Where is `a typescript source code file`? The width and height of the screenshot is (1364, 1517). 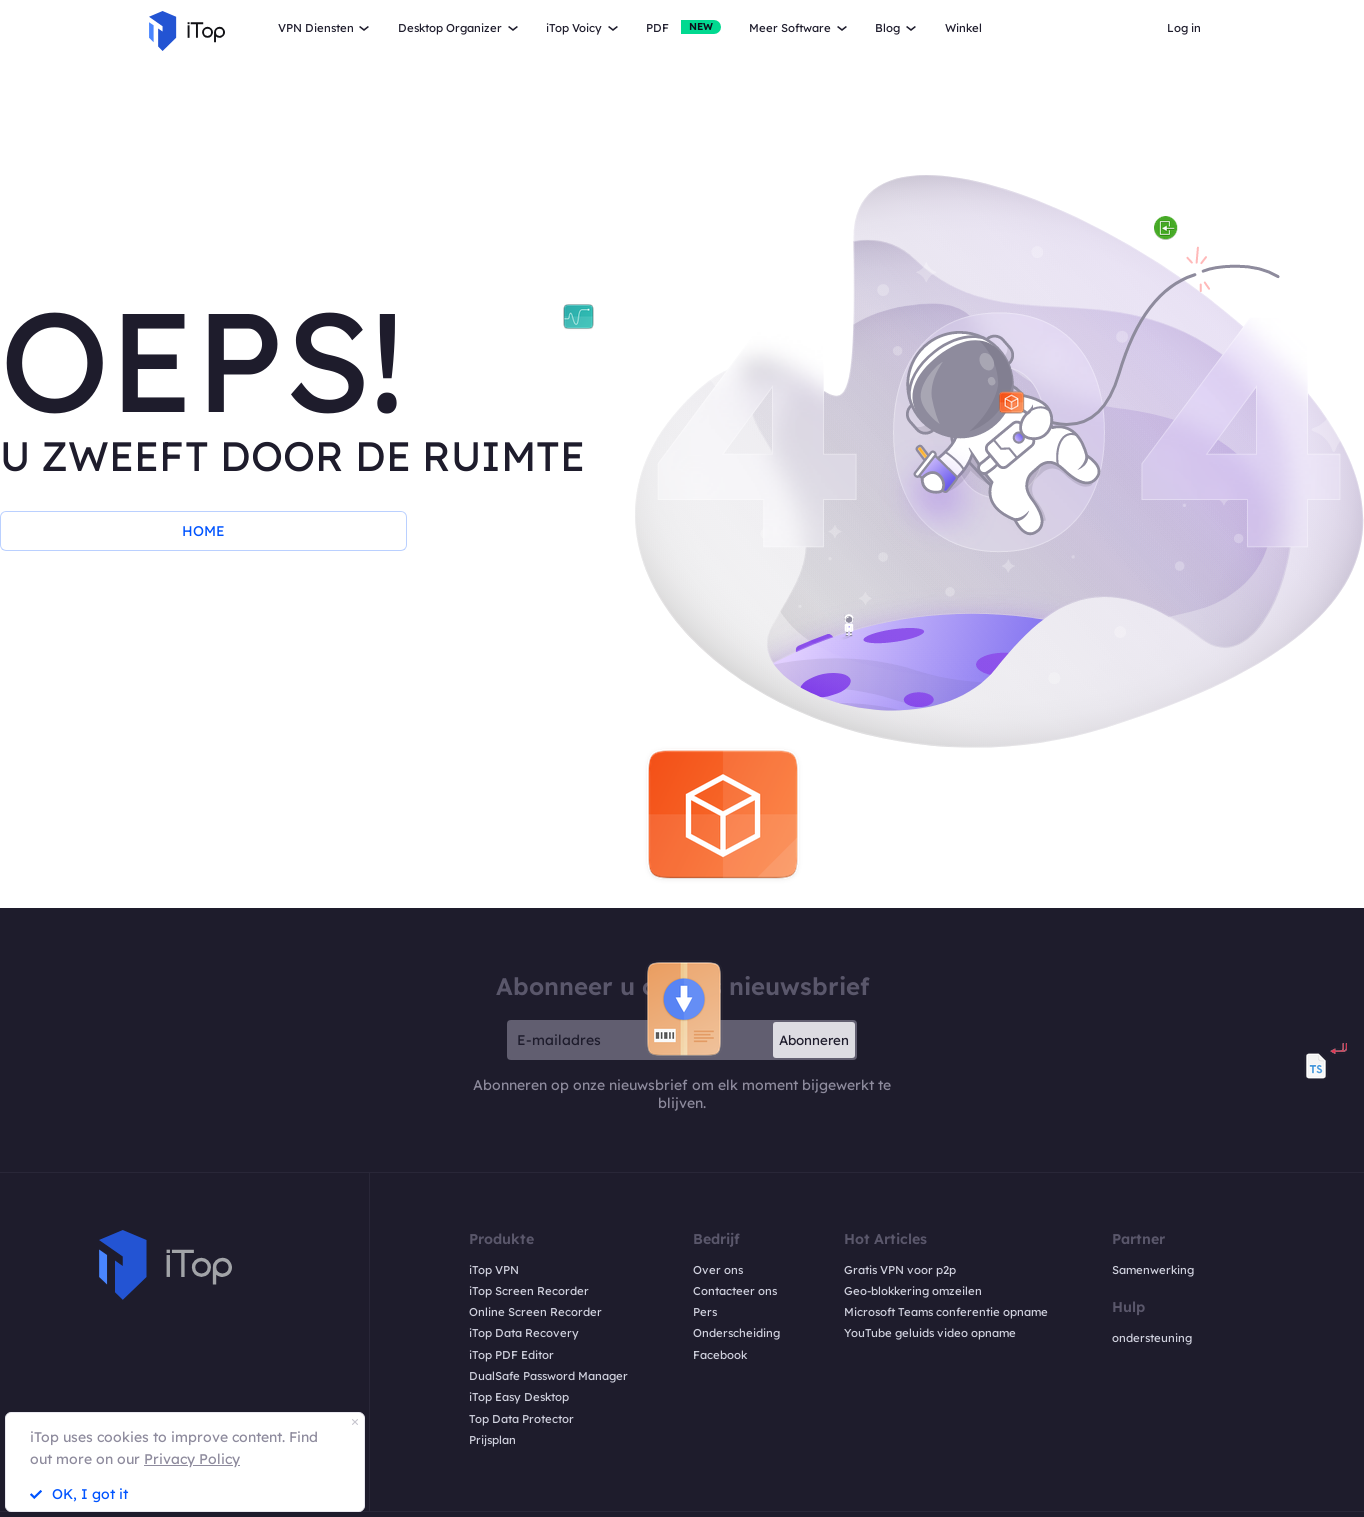 a typescript source code file is located at coordinates (1316, 1066).